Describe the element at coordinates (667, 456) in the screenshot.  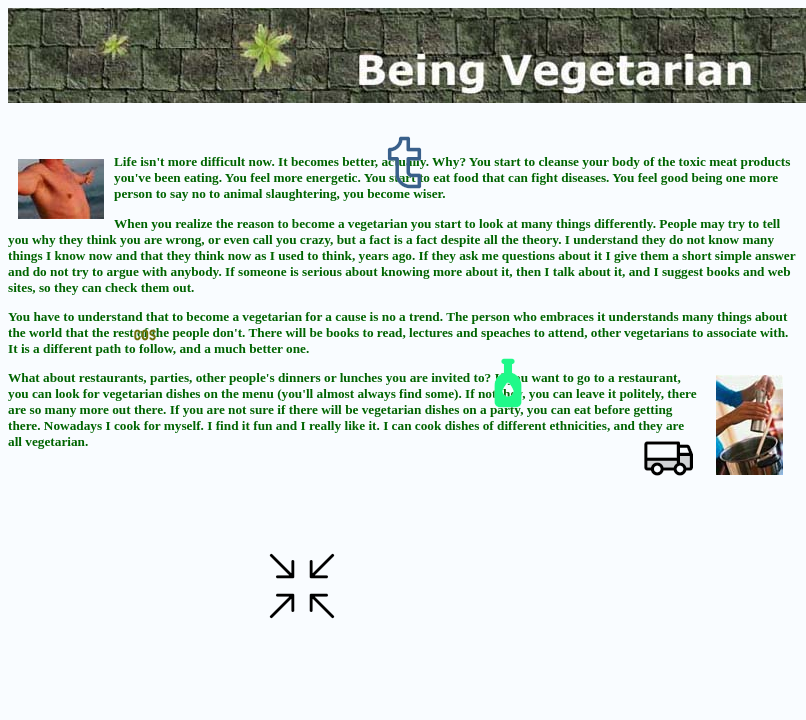
I see `track your delivery status` at that location.